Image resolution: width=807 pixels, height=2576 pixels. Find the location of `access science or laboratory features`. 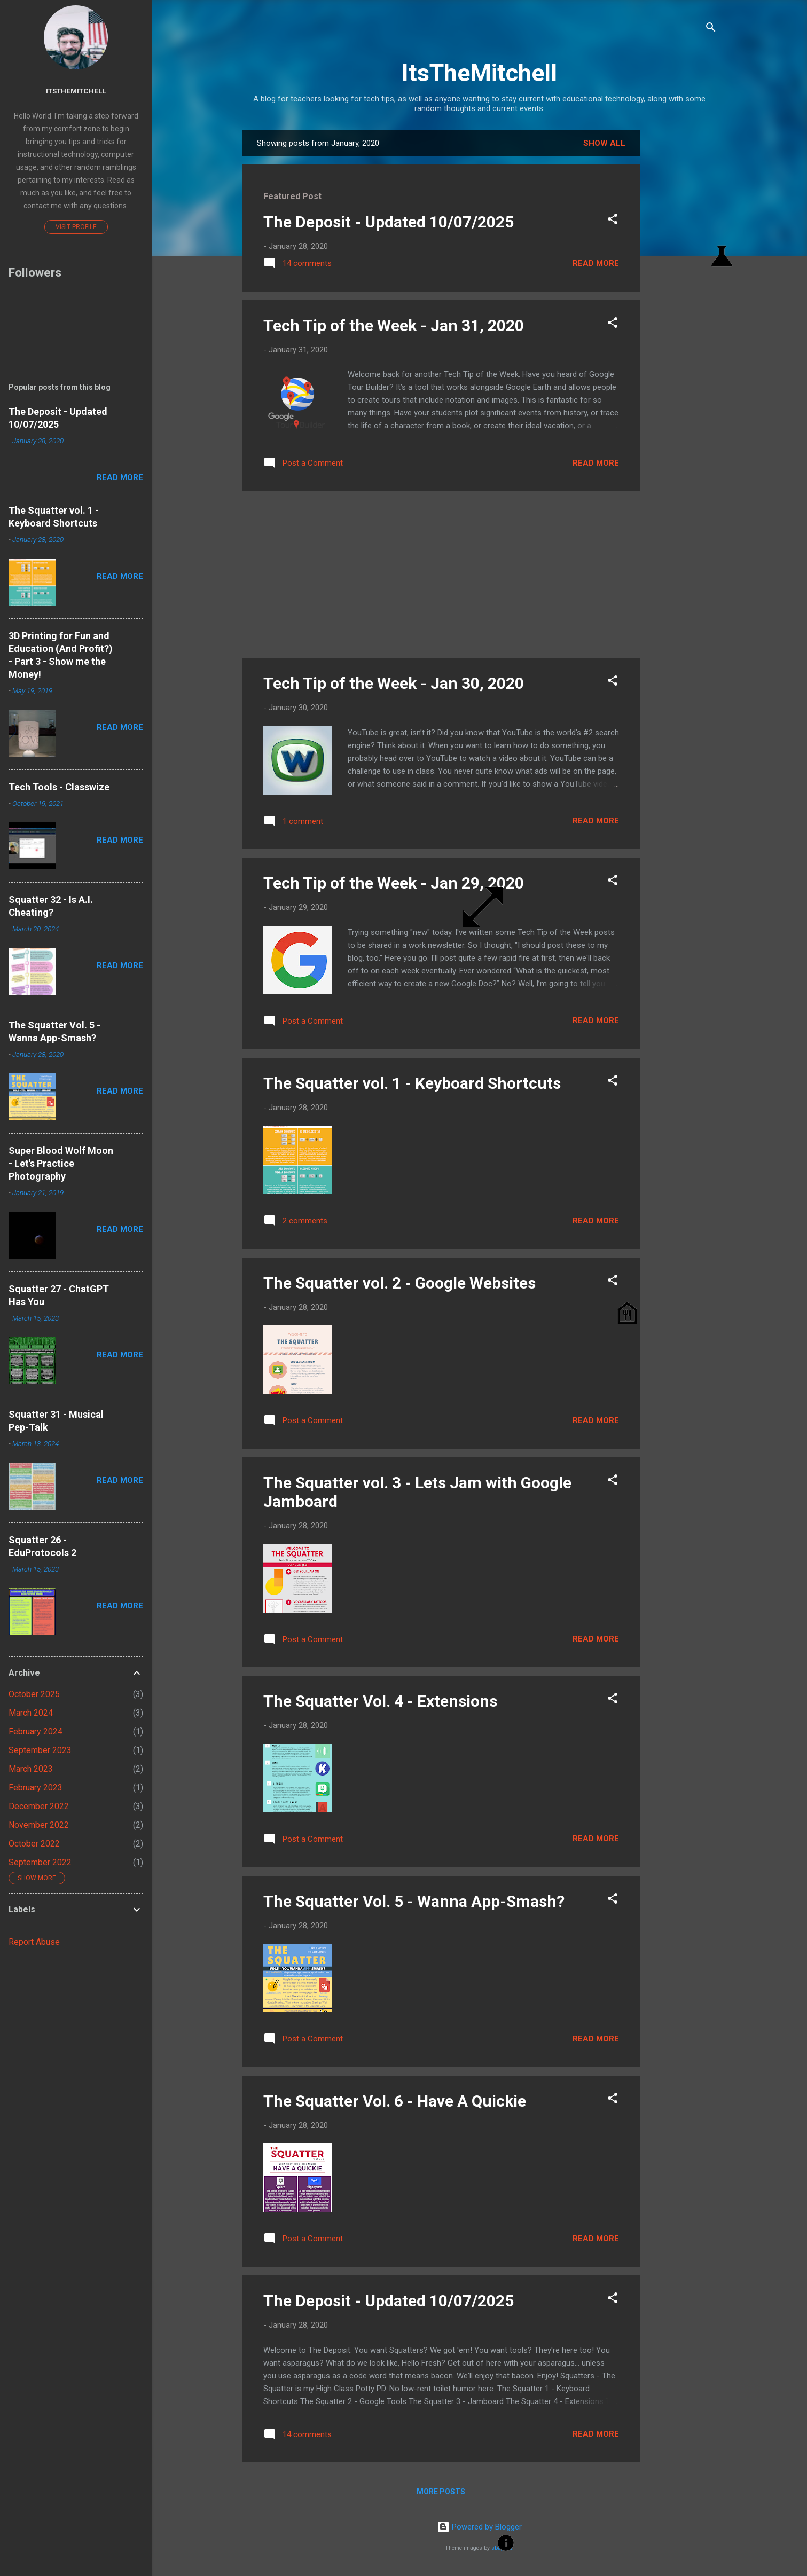

access science or laboratory features is located at coordinates (722, 256).